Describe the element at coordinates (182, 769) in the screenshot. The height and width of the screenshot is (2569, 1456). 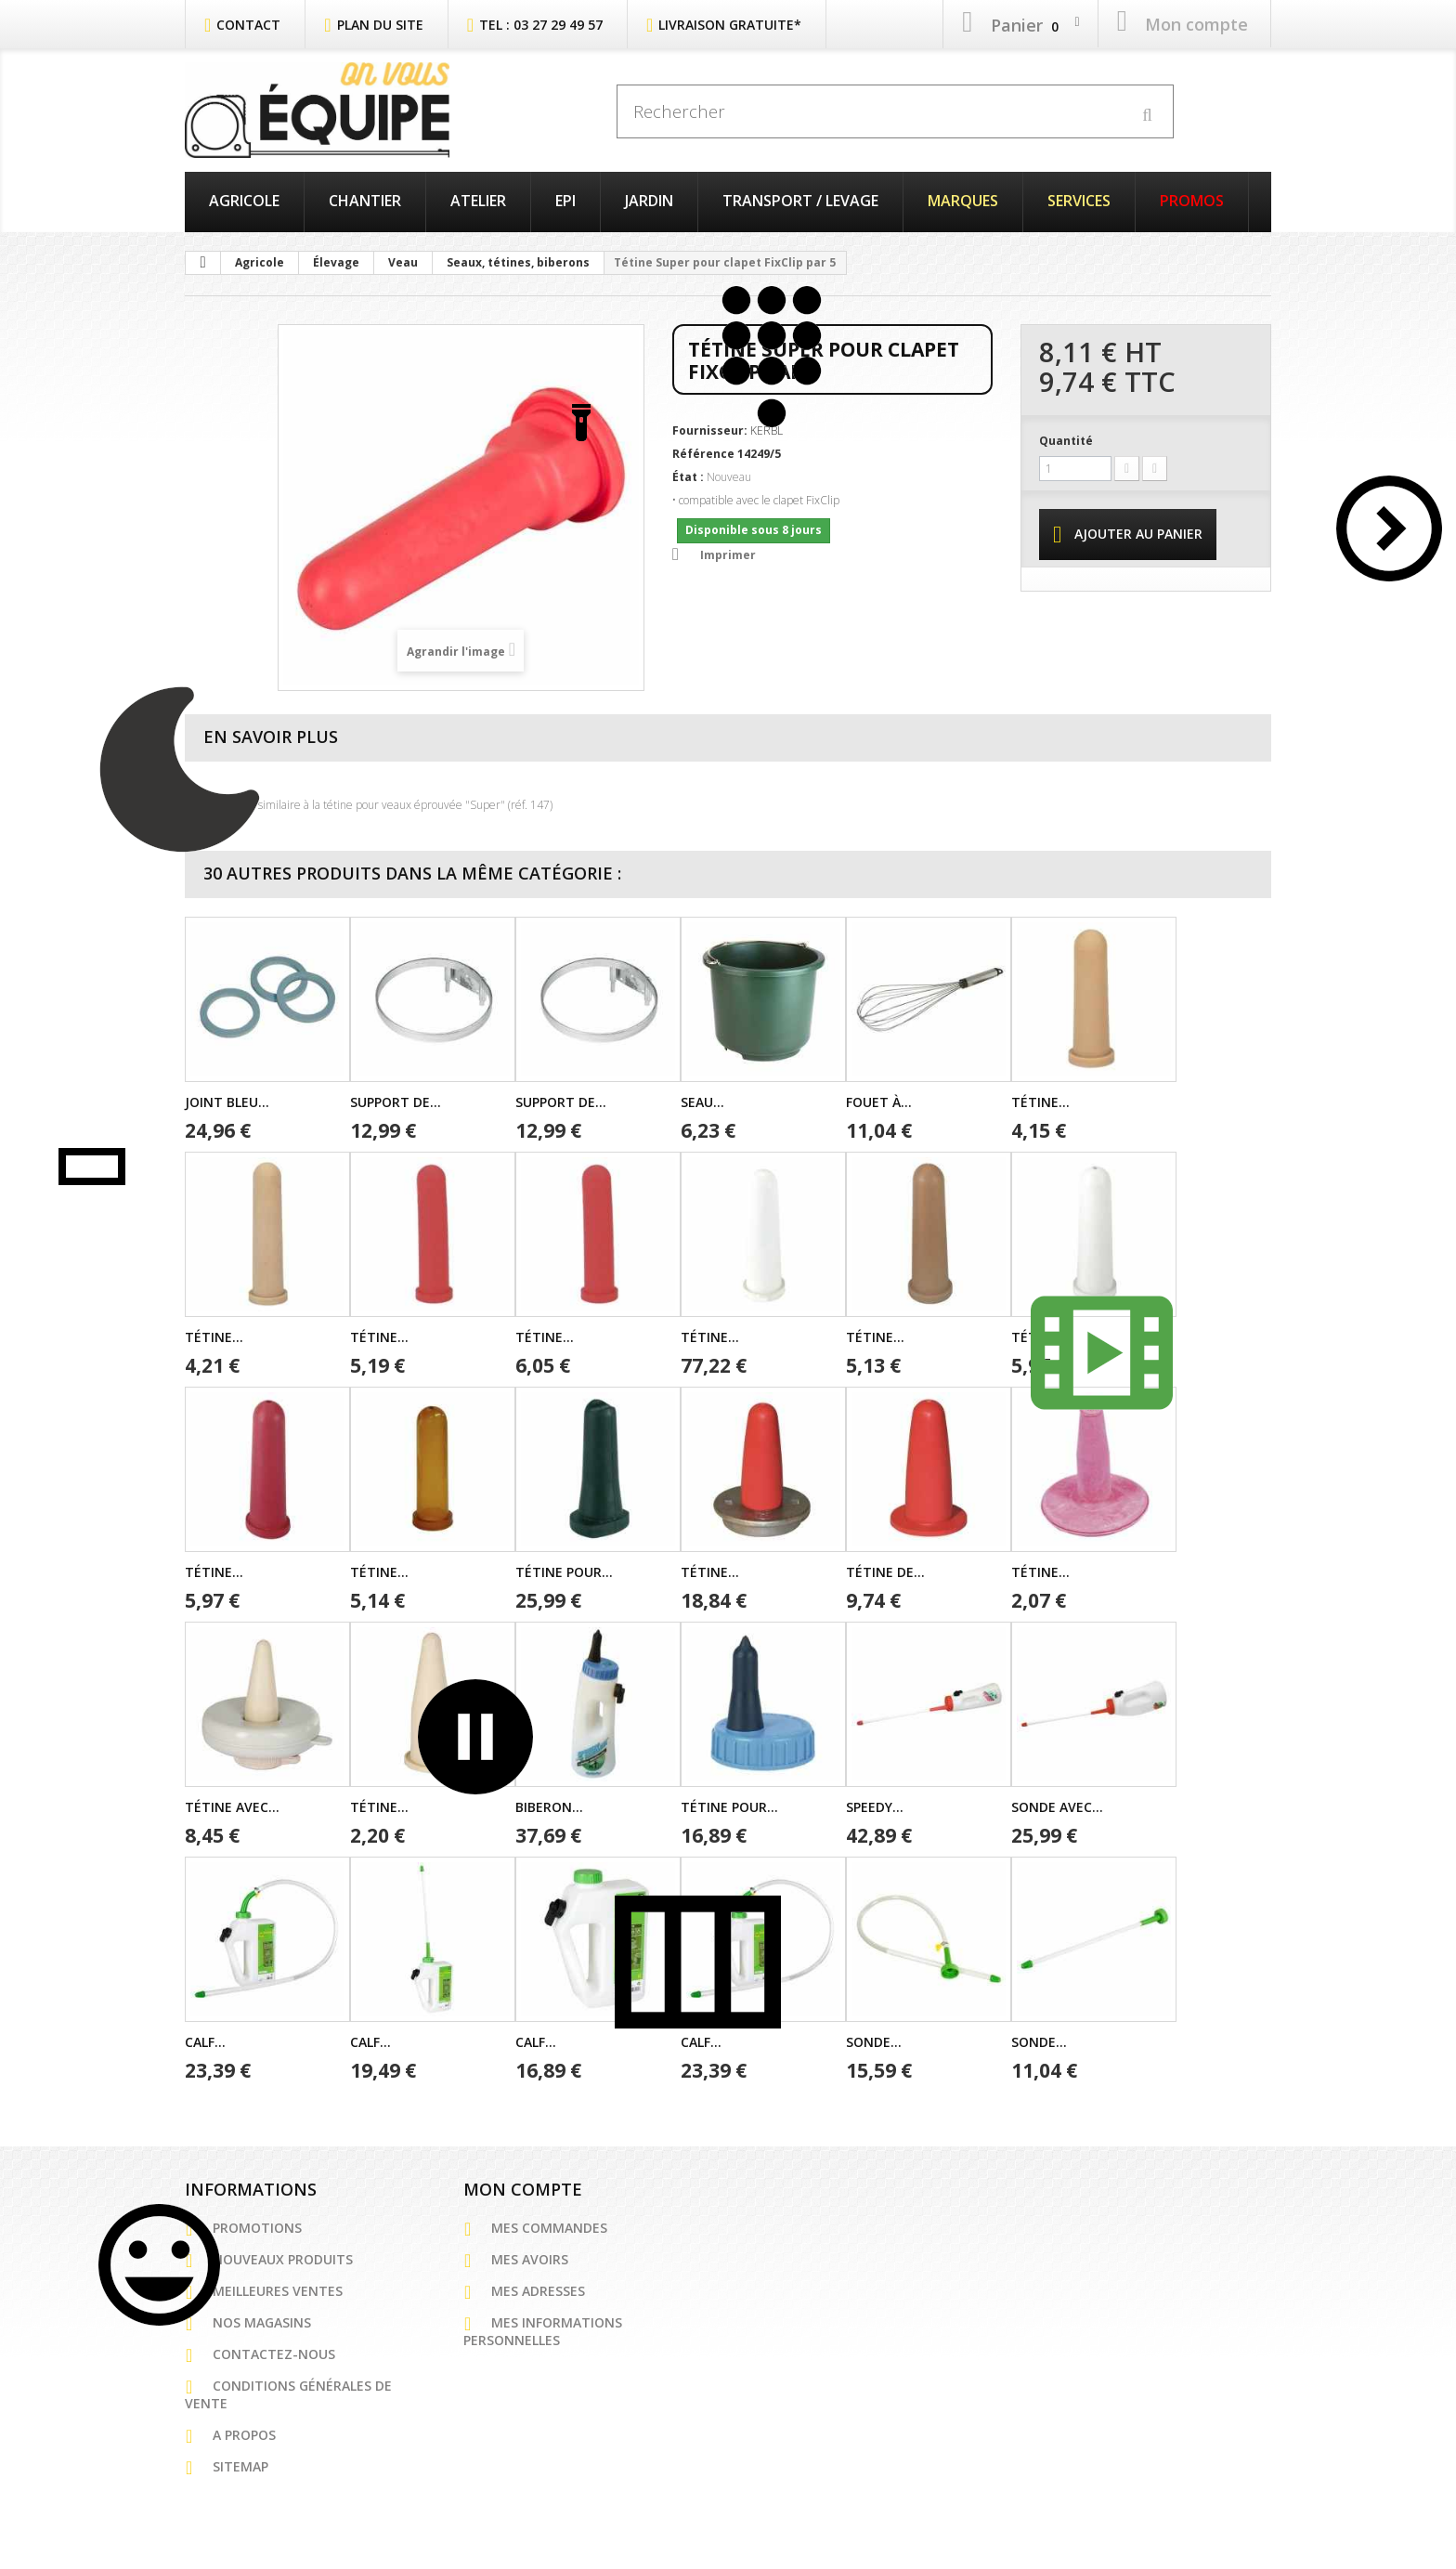
I see `enable dark mode` at that location.